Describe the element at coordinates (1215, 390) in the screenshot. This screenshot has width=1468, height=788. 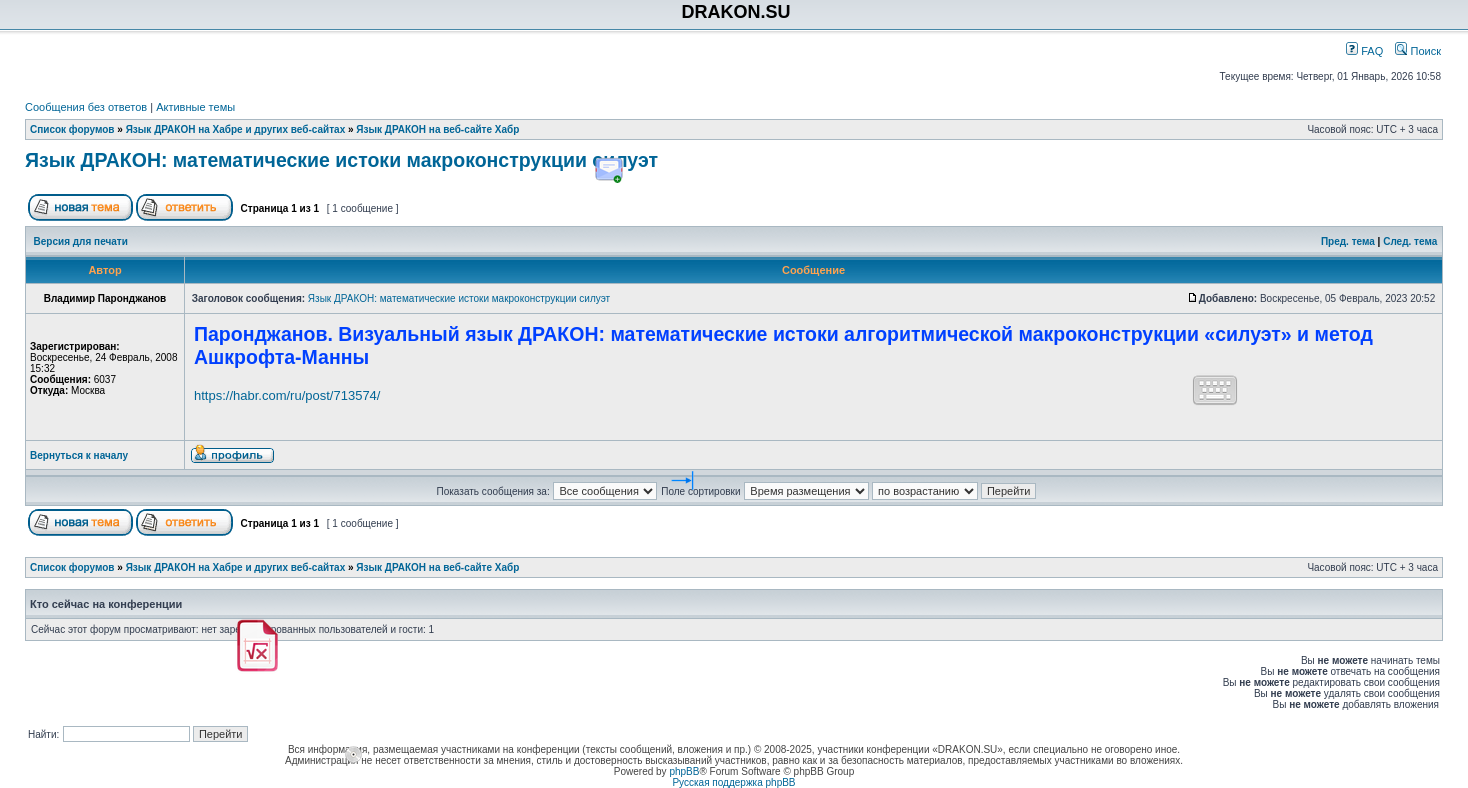
I see `open keyboard settings` at that location.